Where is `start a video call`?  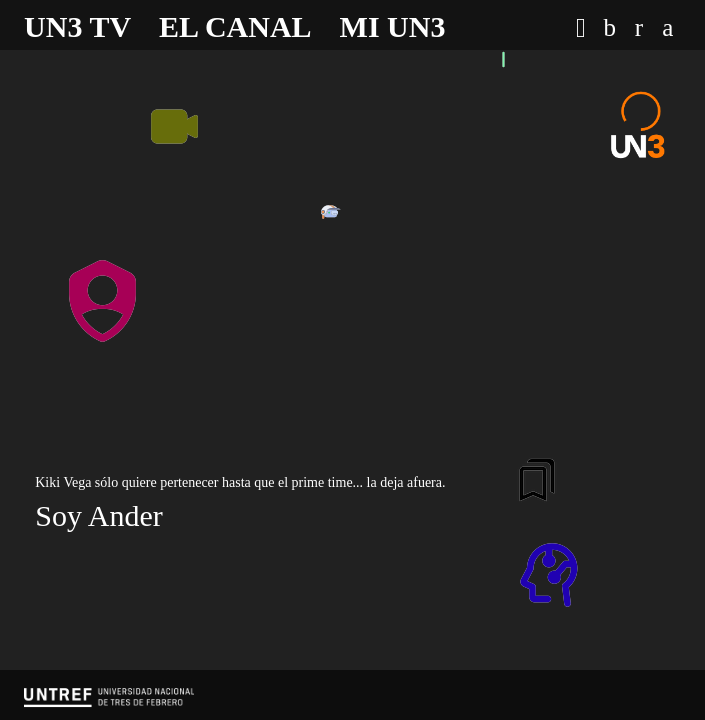 start a video call is located at coordinates (174, 126).